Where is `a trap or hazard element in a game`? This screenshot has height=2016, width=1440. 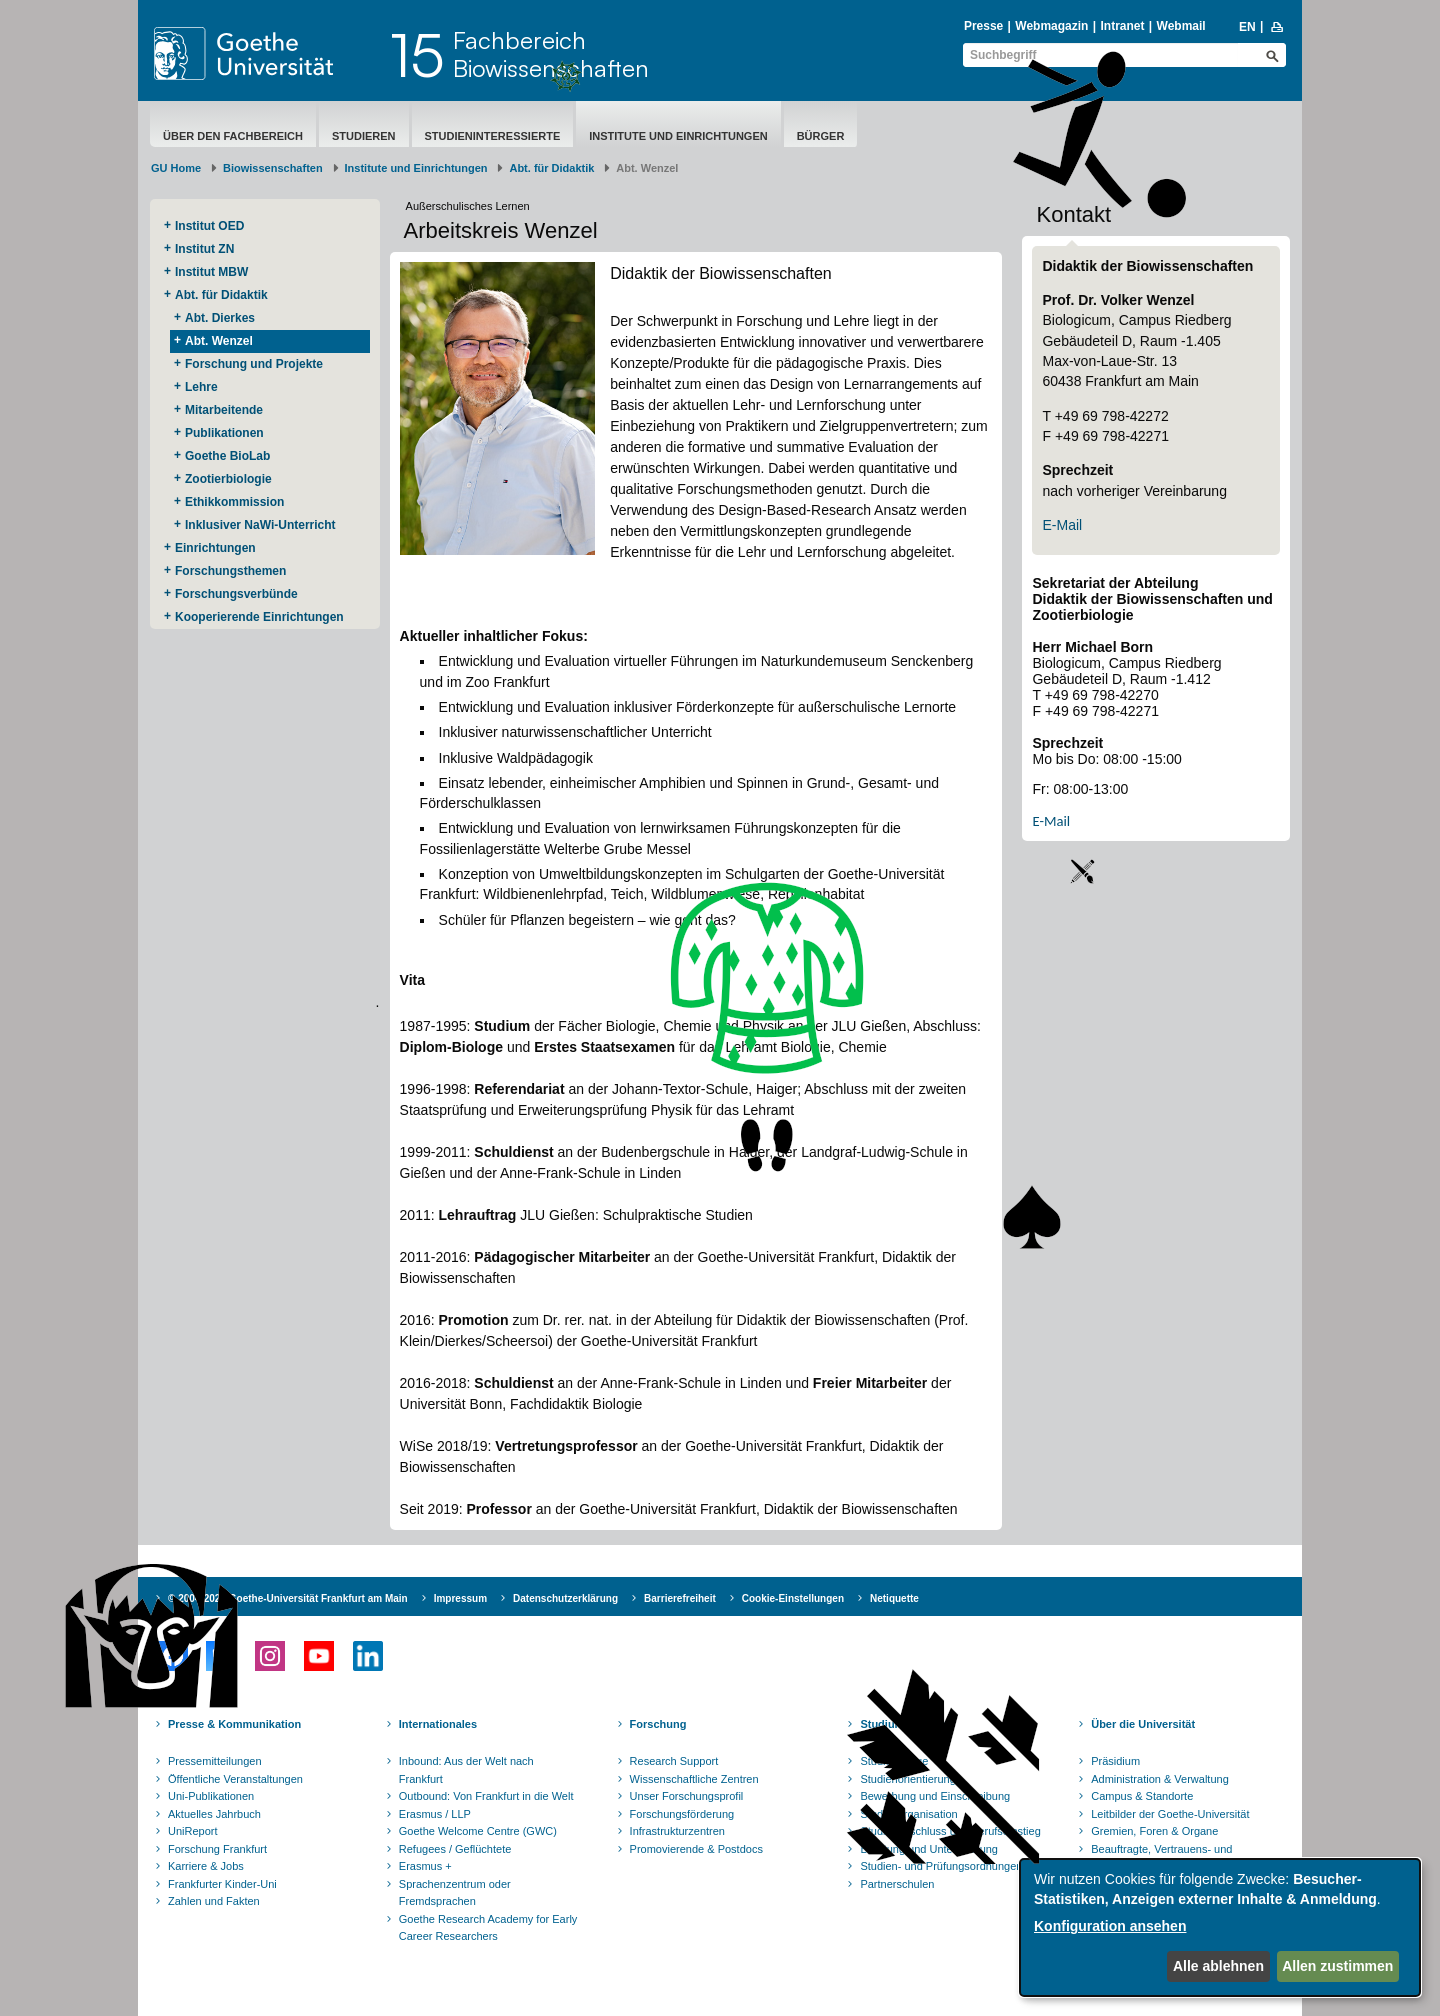 a trap or hazard element in a game is located at coordinates (566, 76).